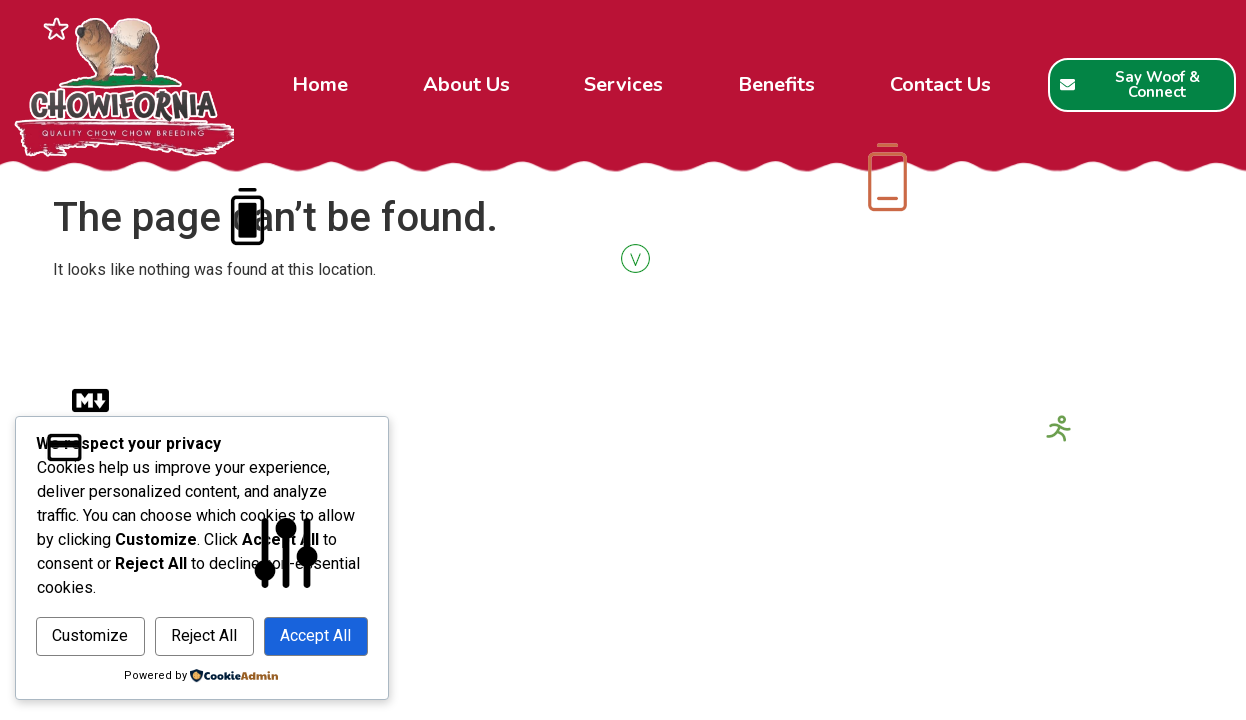  What do you see at coordinates (635, 258) in the screenshot?
I see `indicates items or options starting with the letter V` at bounding box center [635, 258].